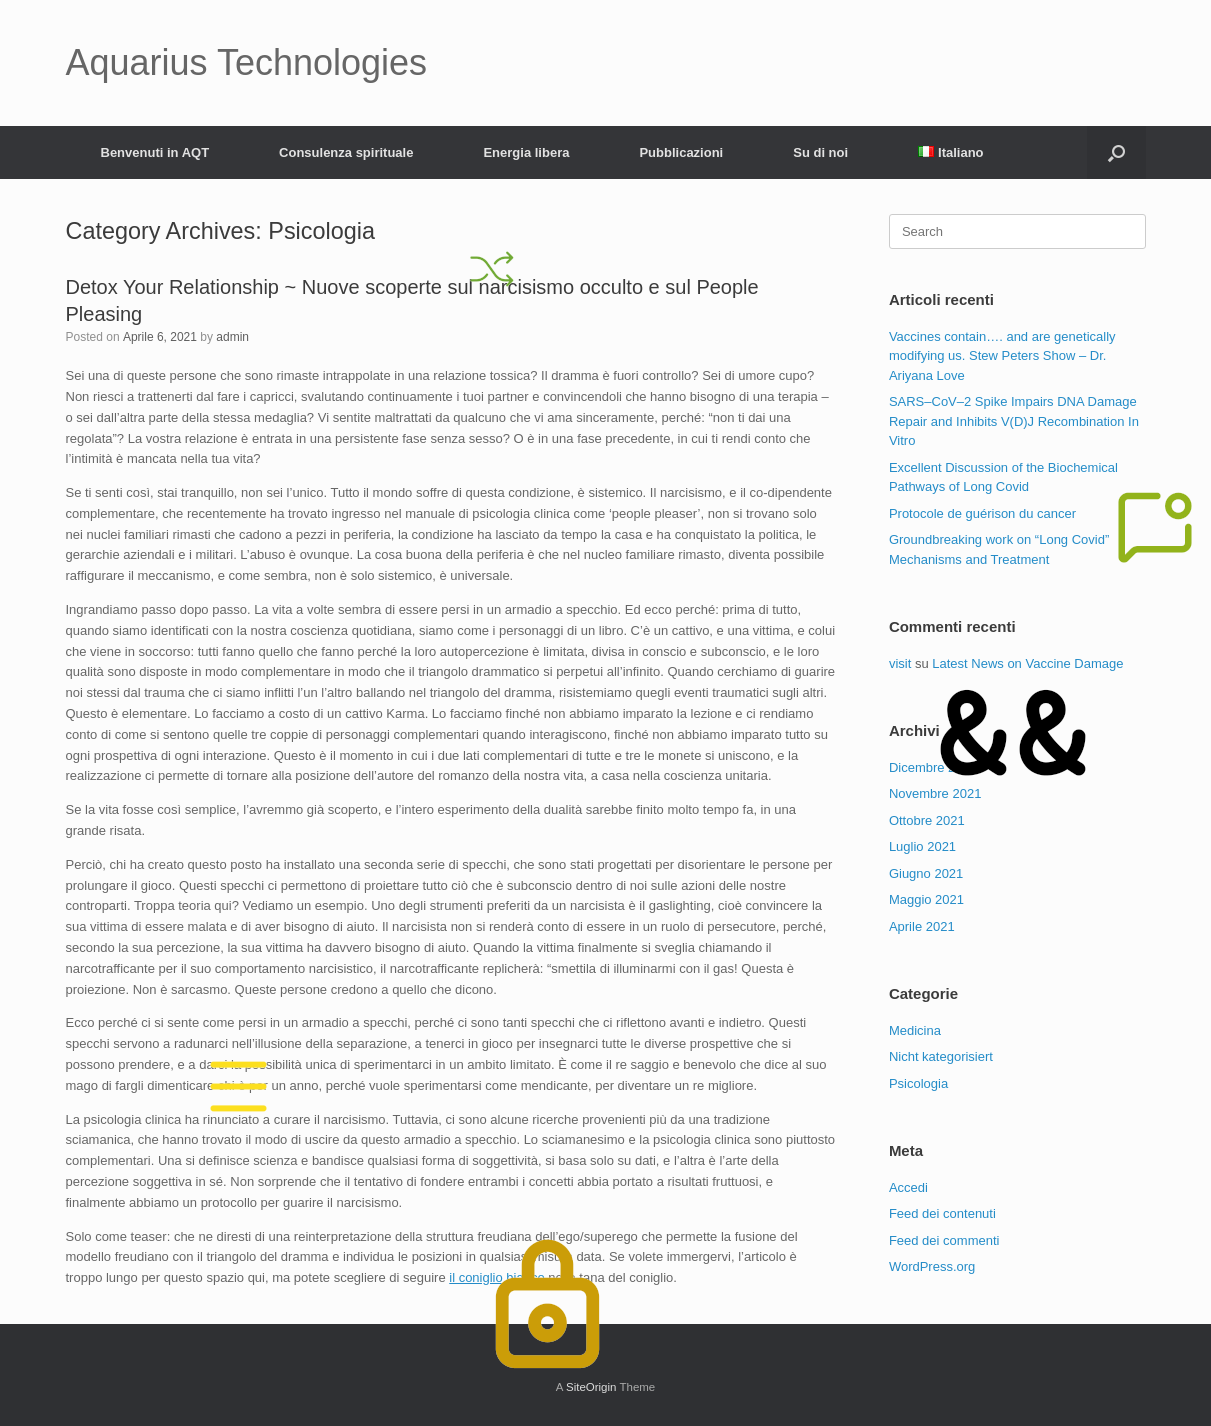  What do you see at coordinates (1155, 526) in the screenshot?
I see `new unread message notification` at bounding box center [1155, 526].